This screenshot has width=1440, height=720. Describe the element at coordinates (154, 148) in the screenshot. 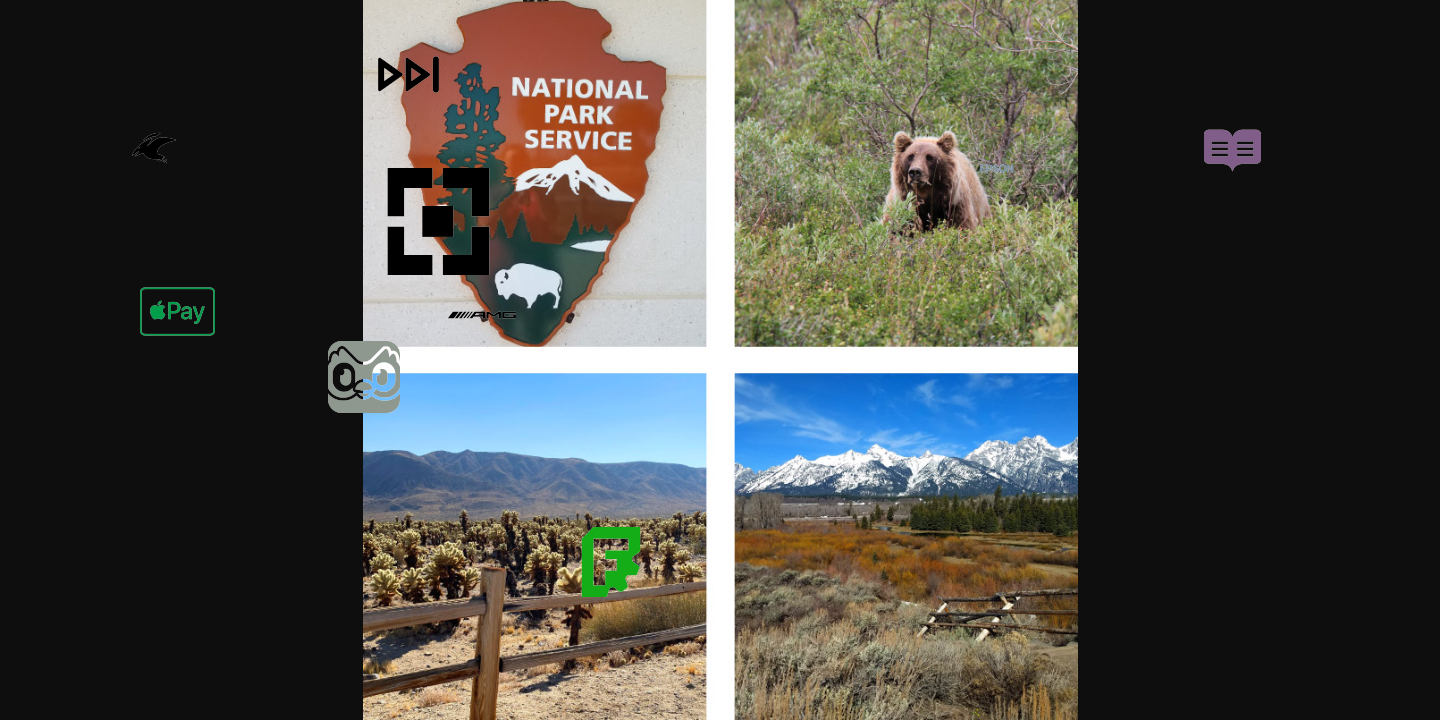

I see `pterodactyl game server management panel logo` at that location.